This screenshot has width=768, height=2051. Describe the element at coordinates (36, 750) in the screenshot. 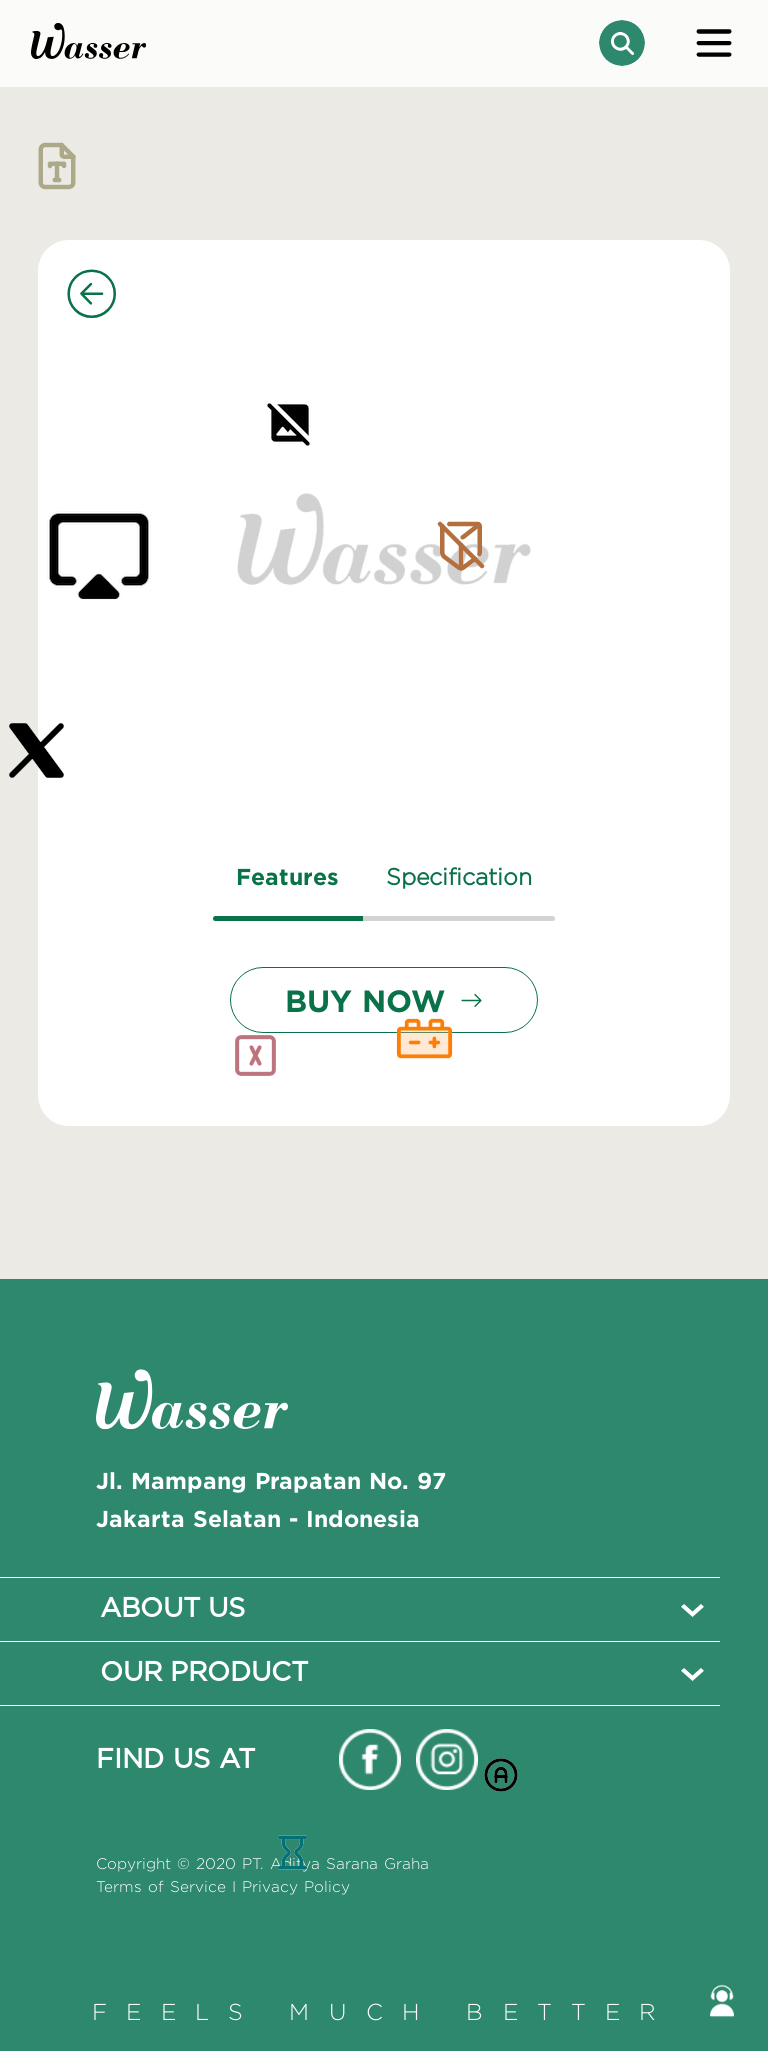

I see `share to X (formerly Twitter)` at that location.